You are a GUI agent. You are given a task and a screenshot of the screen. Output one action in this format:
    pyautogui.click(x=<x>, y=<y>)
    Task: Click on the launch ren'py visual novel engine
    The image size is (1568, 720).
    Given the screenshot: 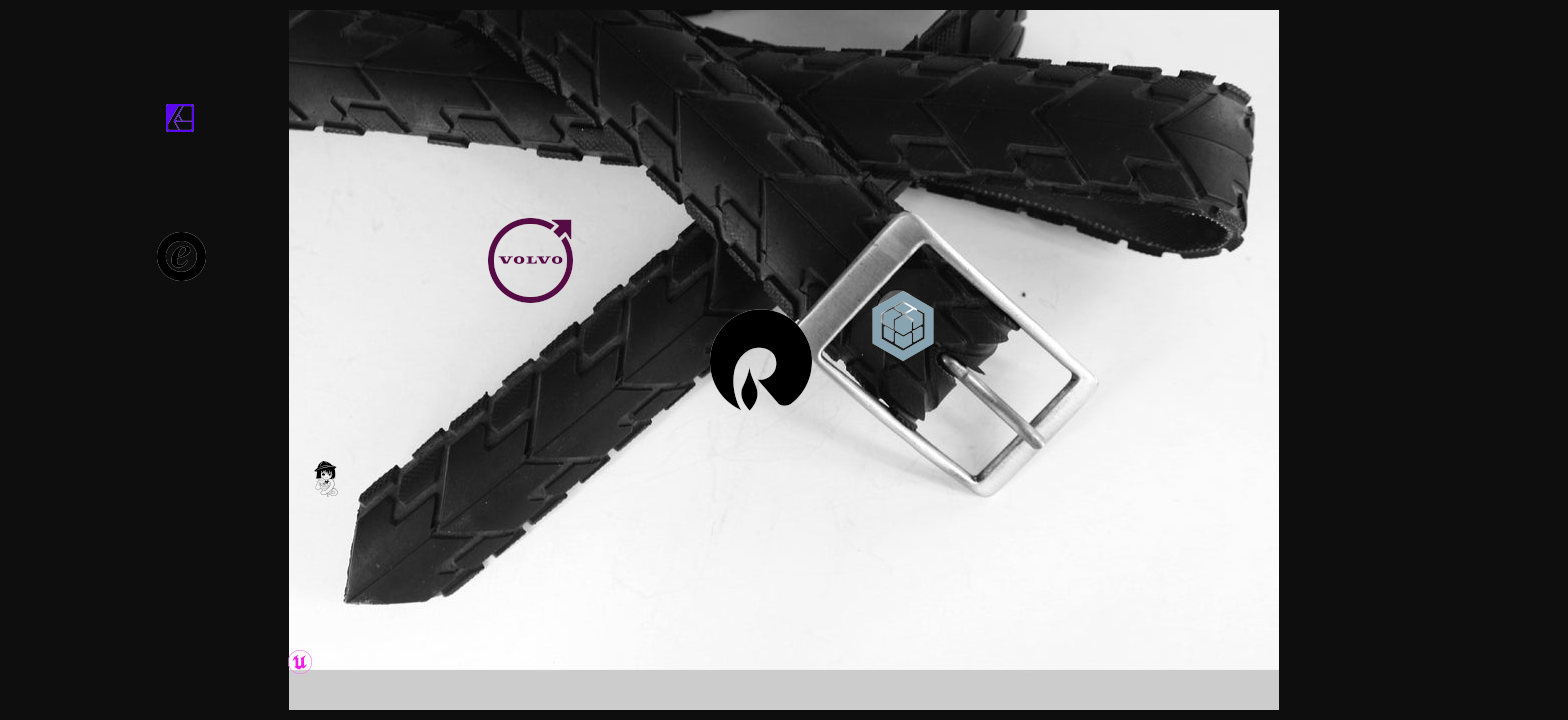 What is the action you would take?
    pyautogui.click(x=326, y=479)
    